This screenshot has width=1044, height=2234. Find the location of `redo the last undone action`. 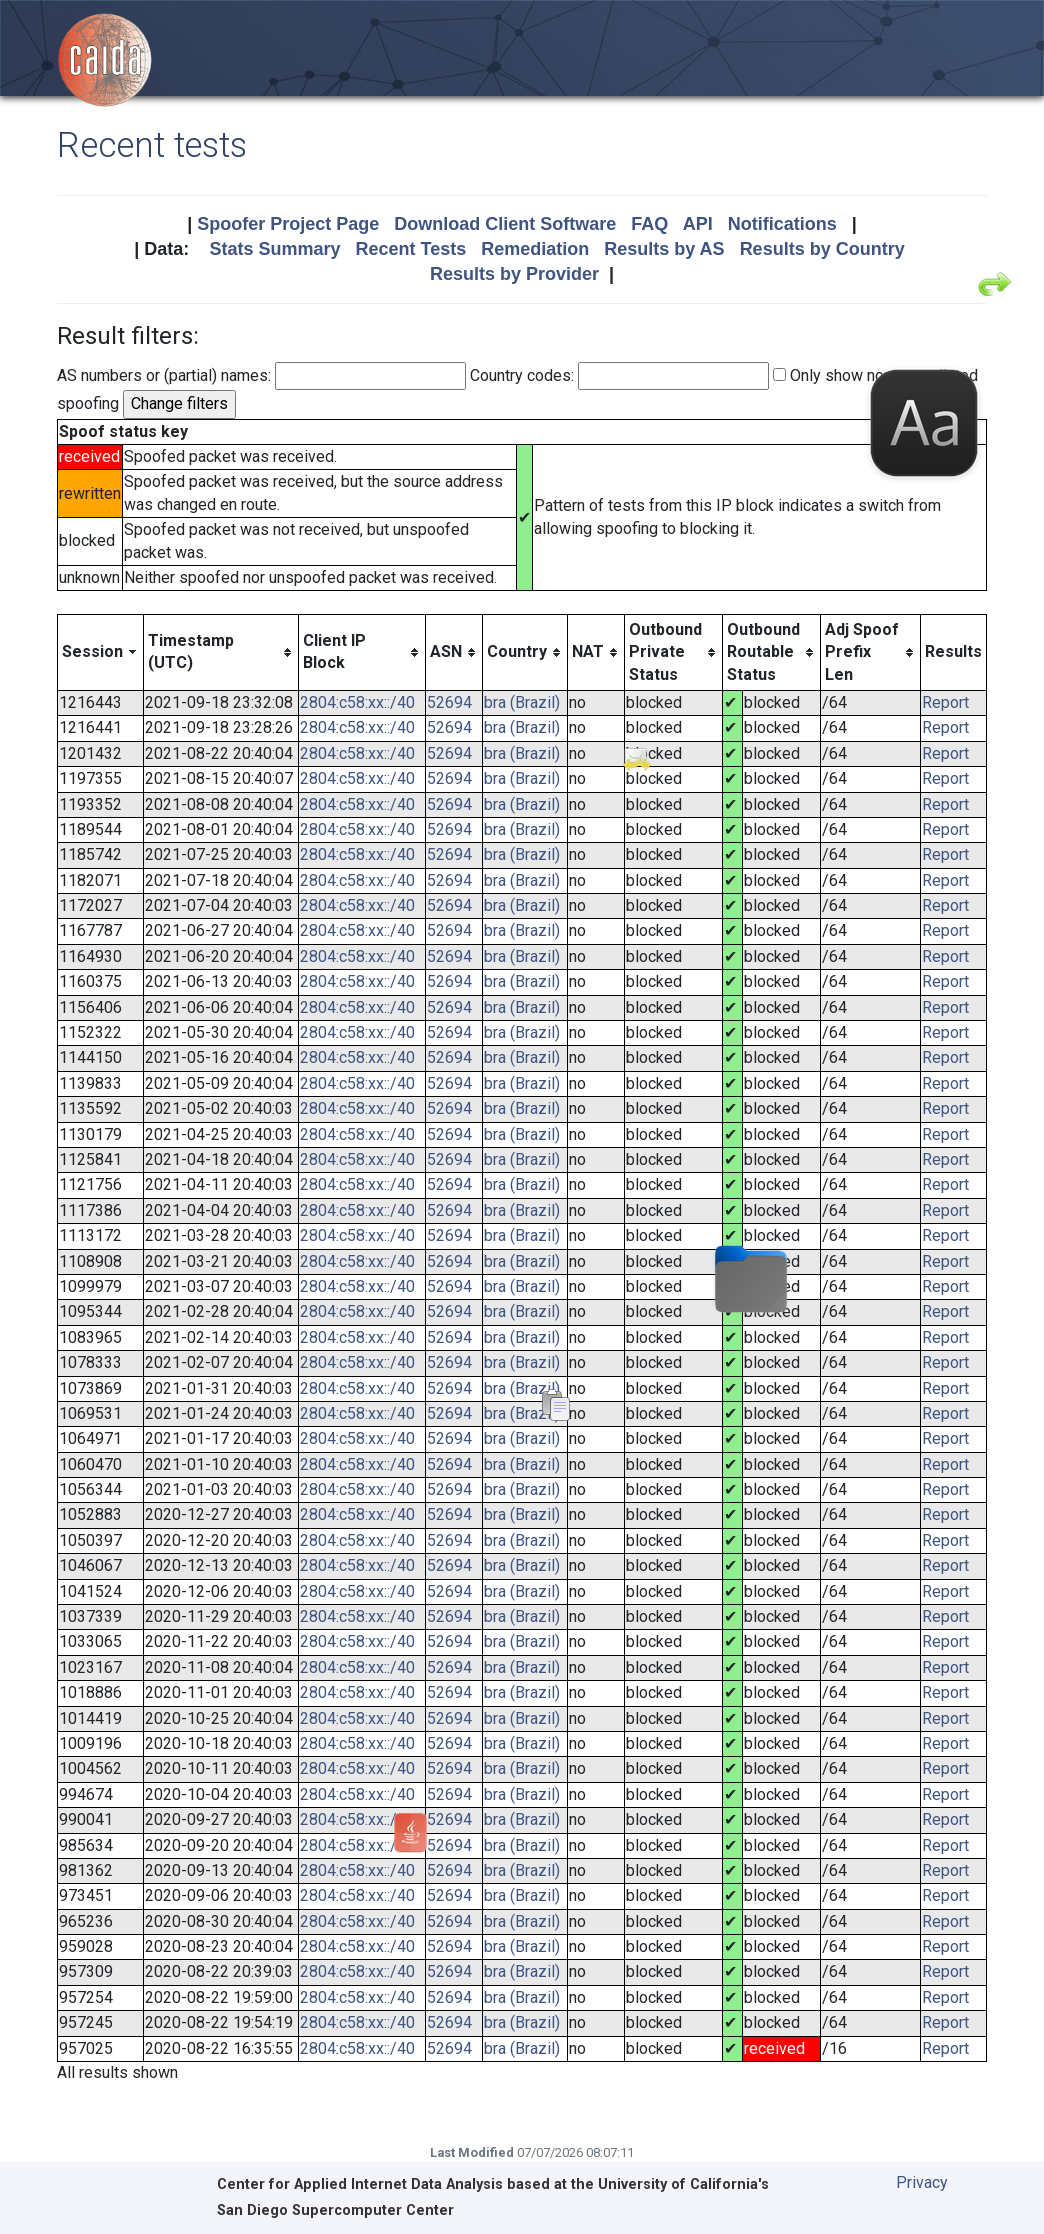

redo the last undone action is located at coordinates (995, 283).